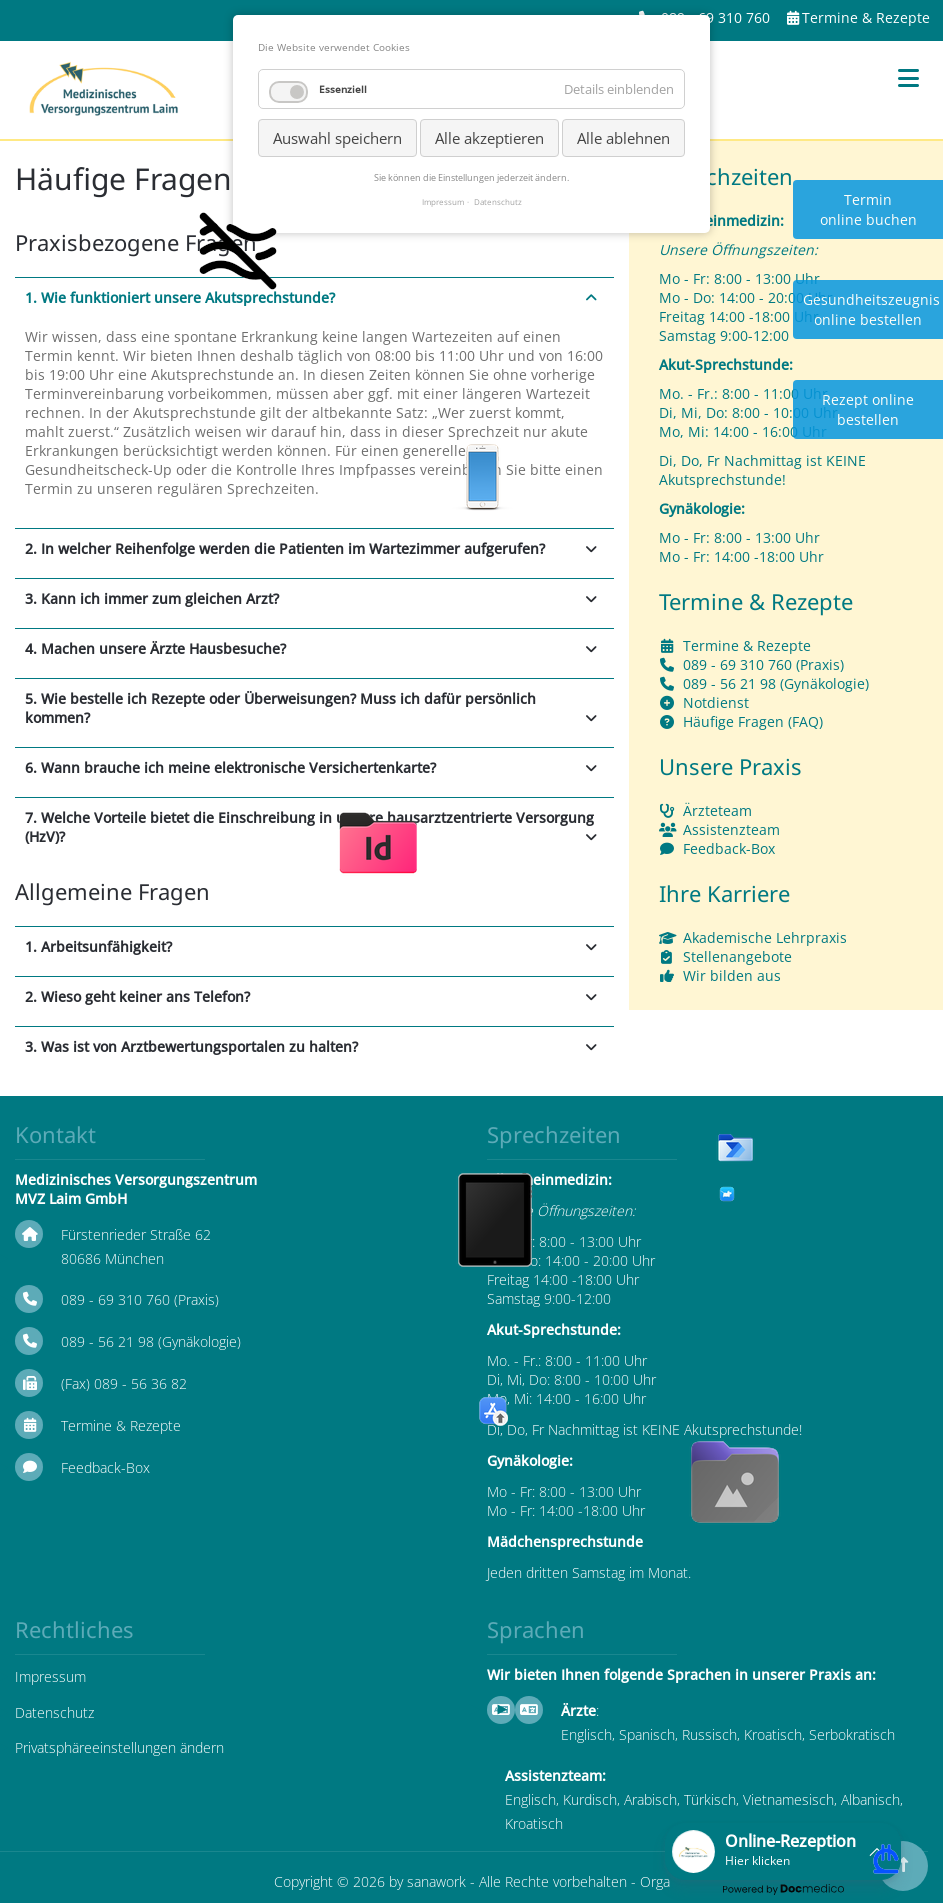  I want to click on folder containing adobe indesign project files, so click(378, 845).